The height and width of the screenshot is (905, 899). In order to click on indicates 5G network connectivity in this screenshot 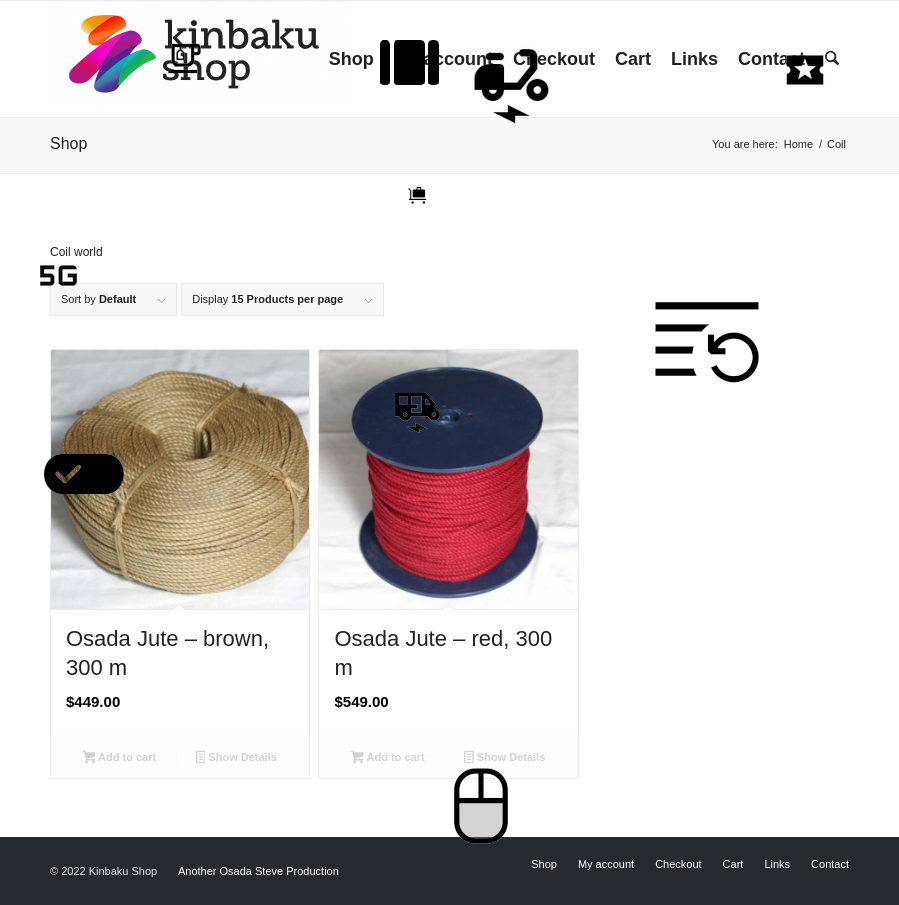, I will do `click(58, 275)`.